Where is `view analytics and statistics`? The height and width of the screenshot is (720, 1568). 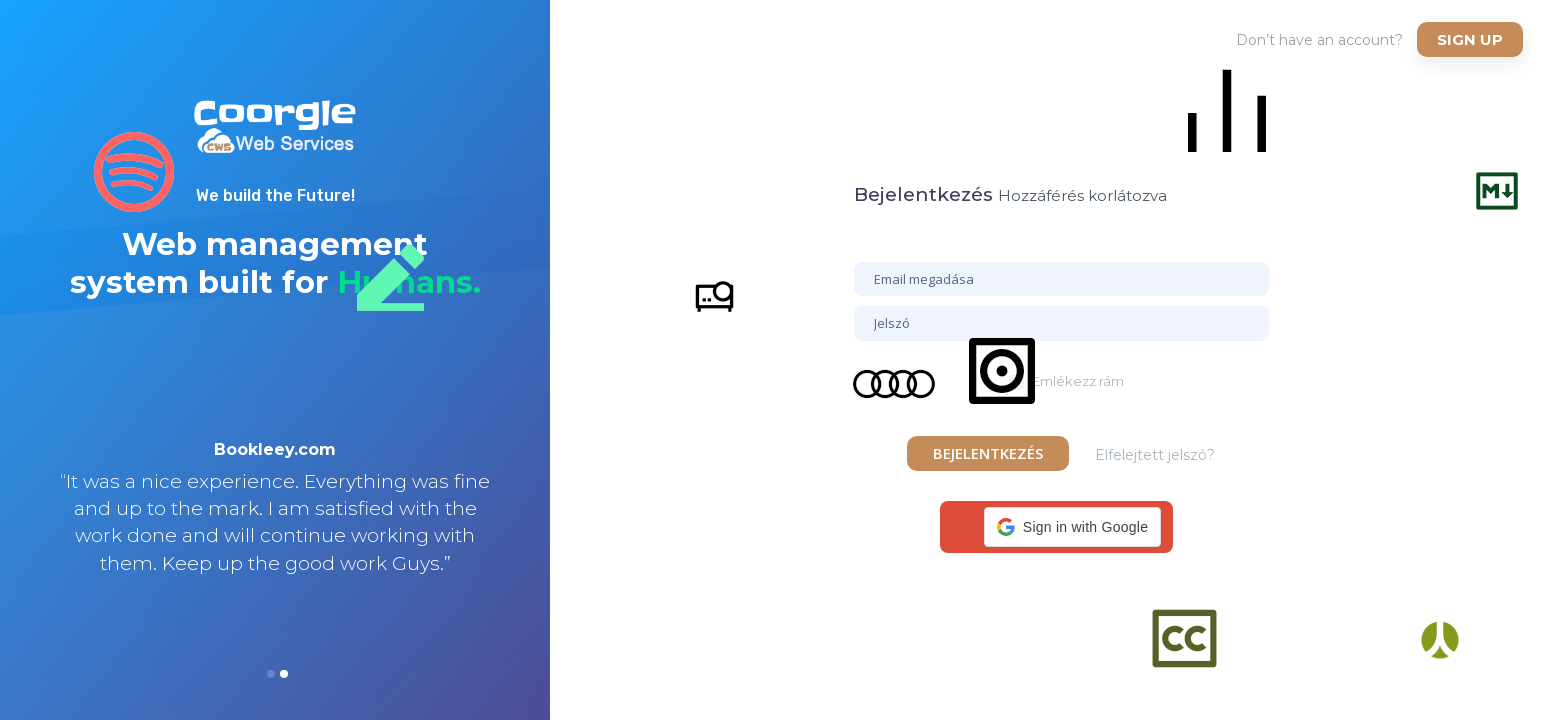
view analytics and statistics is located at coordinates (1227, 113).